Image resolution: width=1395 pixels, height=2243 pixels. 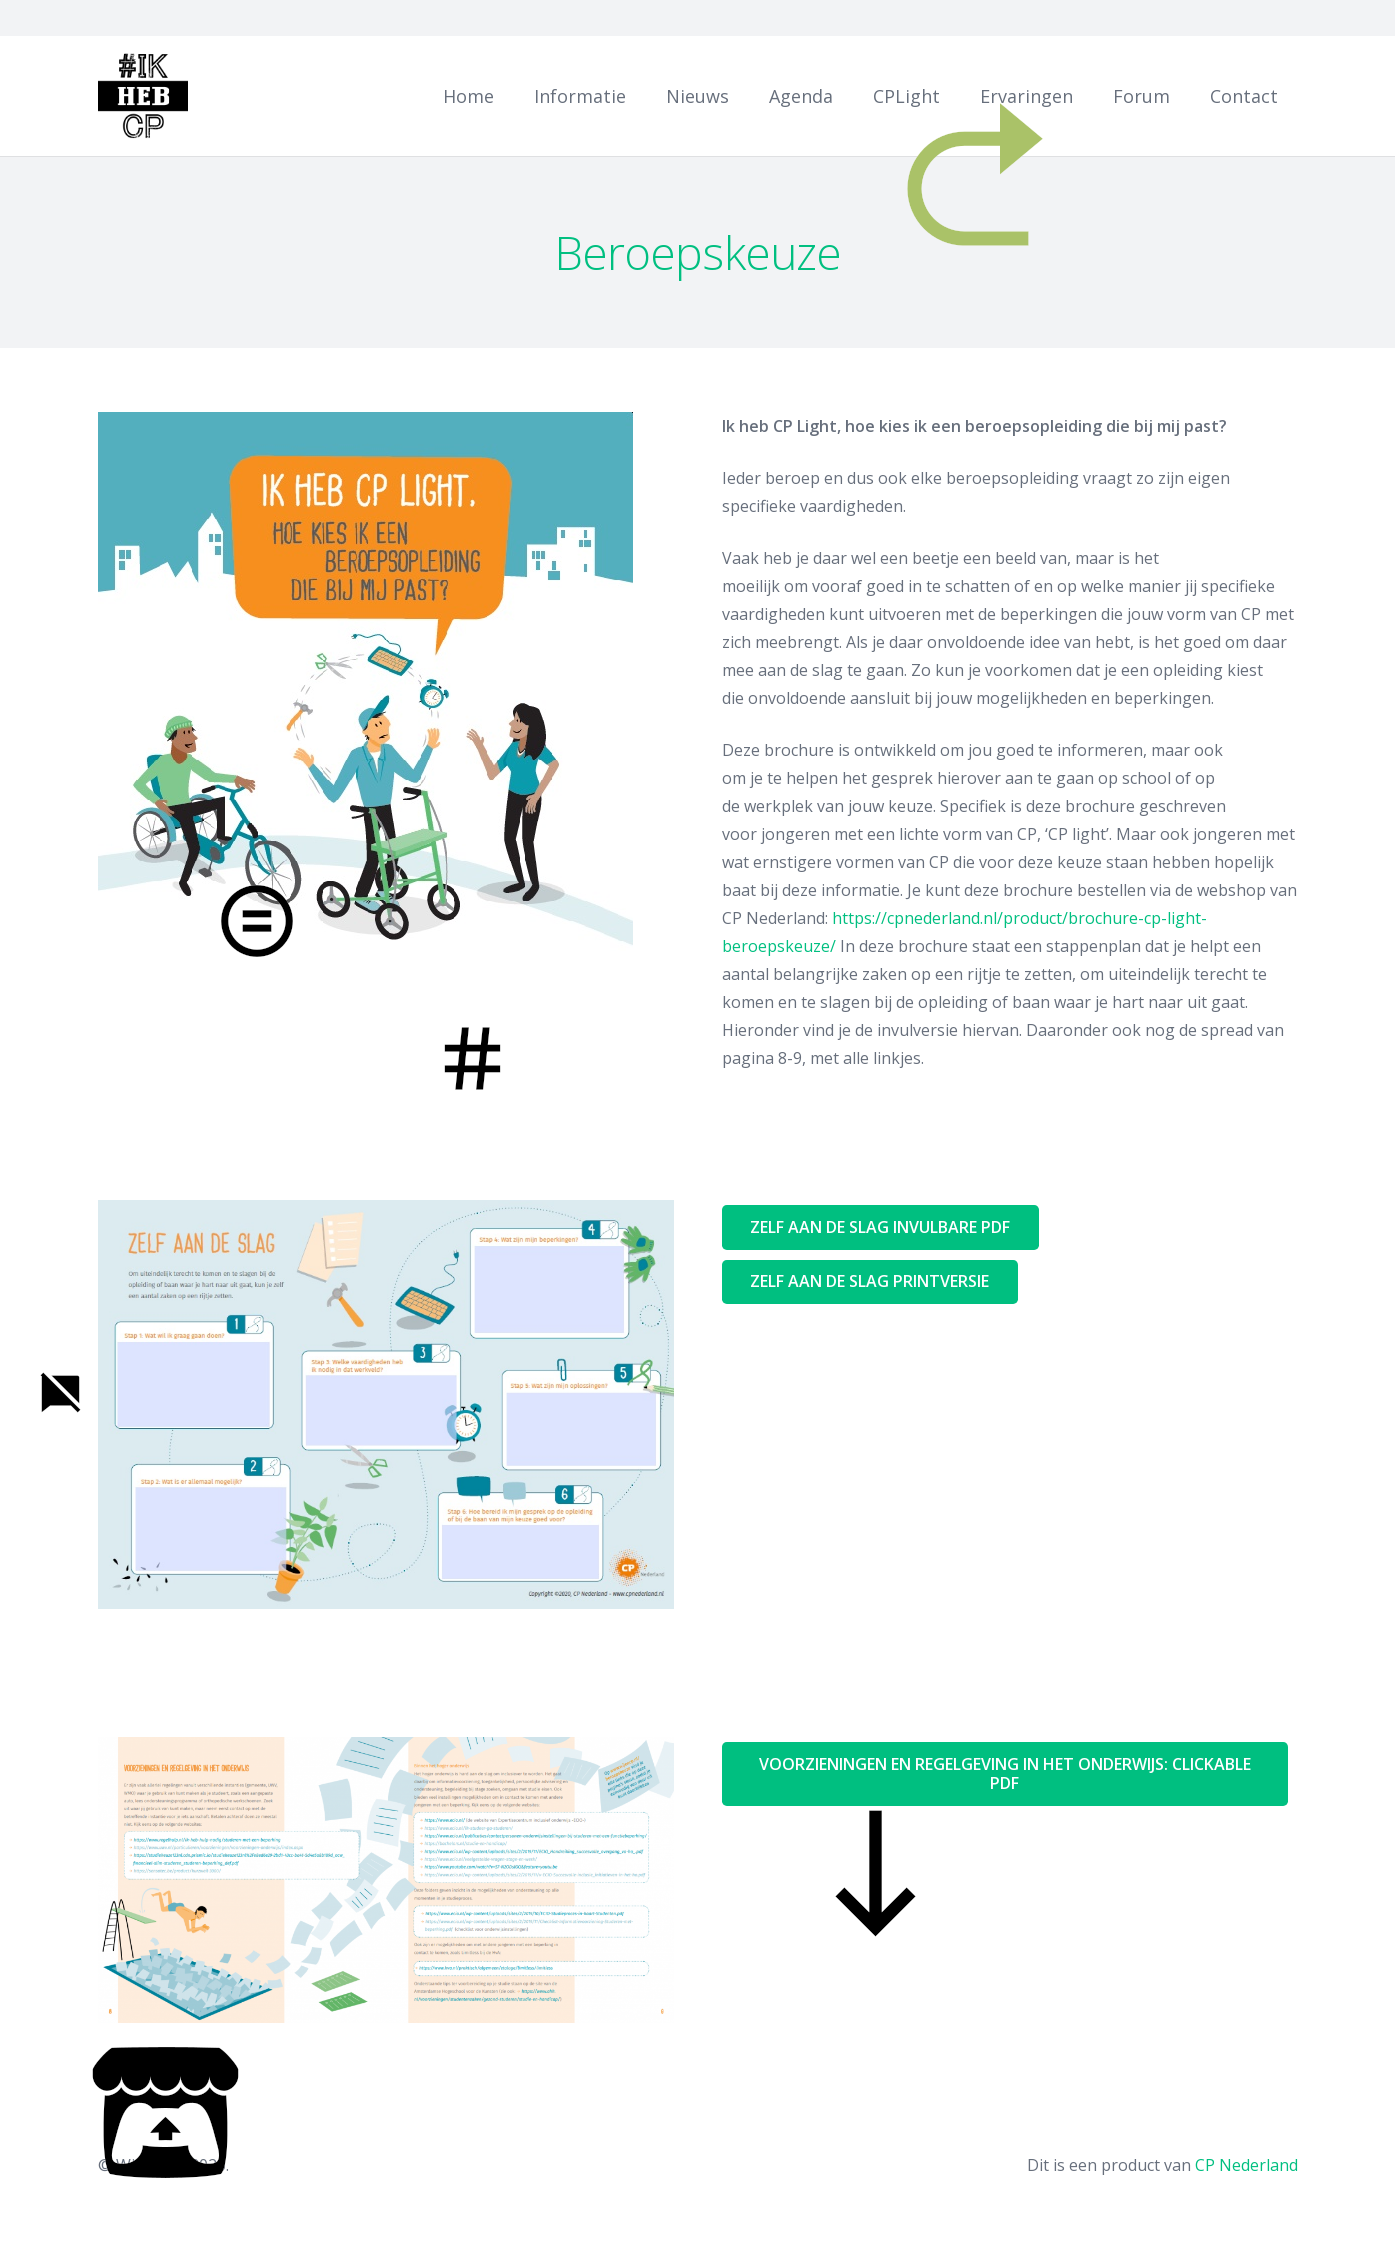 What do you see at coordinates (257, 921) in the screenshot?
I see `creative commons no derivatives license indicator` at bounding box center [257, 921].